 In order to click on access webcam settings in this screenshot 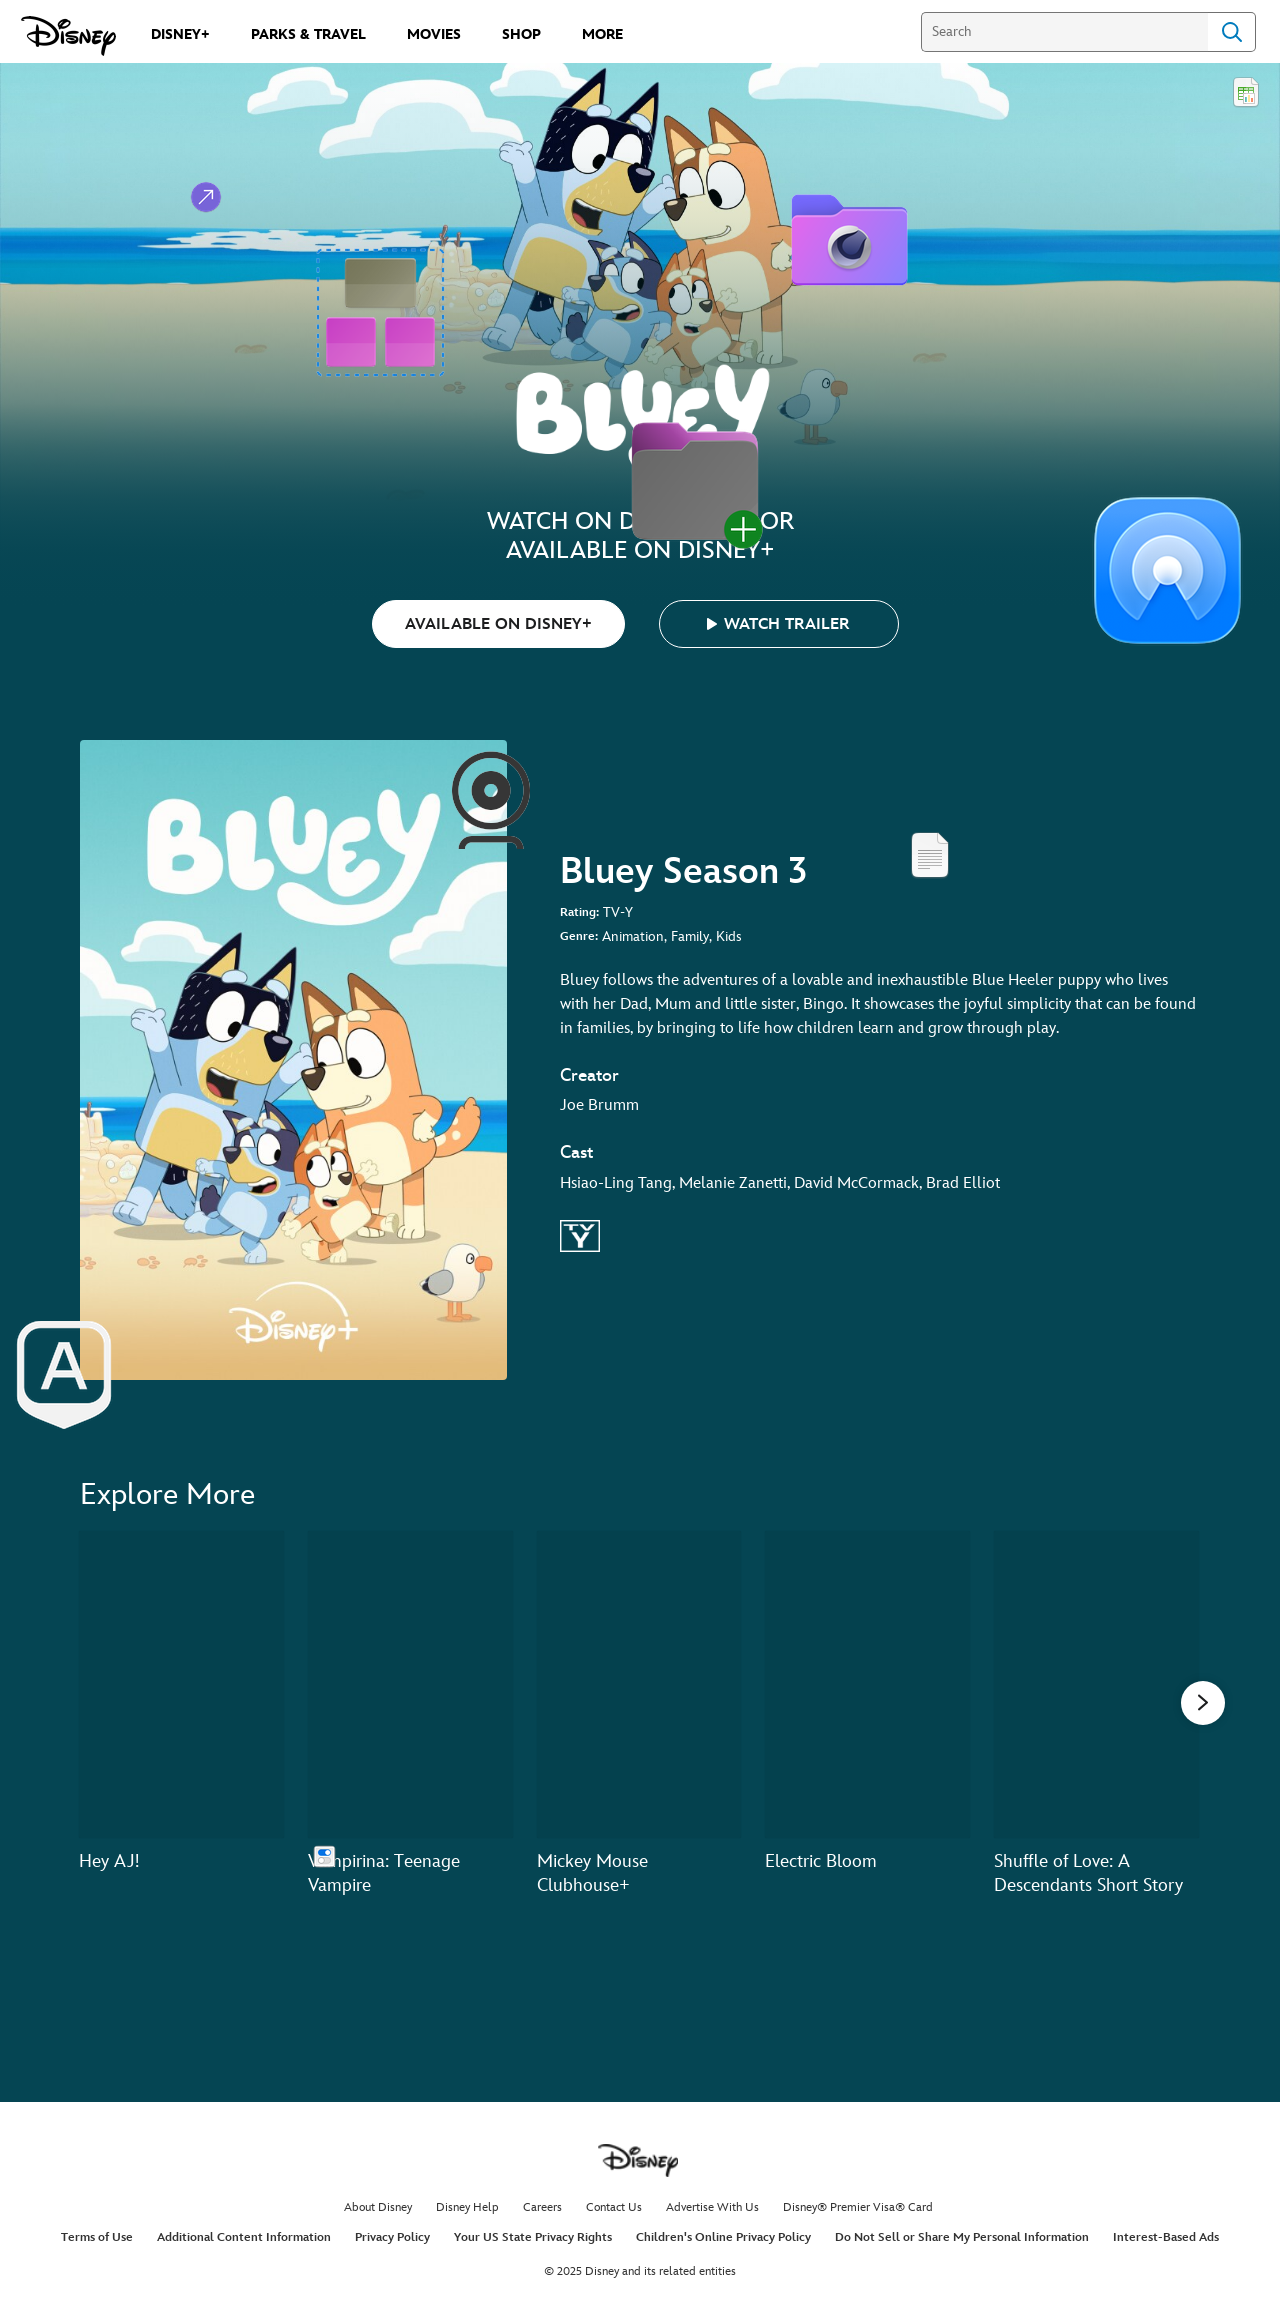, I will do `click(491, 797)`.